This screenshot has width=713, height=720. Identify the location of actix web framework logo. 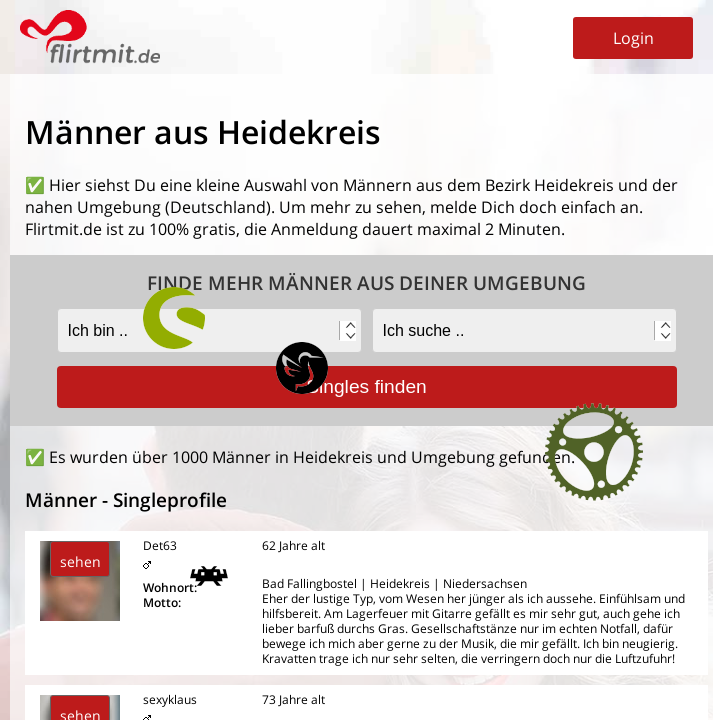
(594, 452).